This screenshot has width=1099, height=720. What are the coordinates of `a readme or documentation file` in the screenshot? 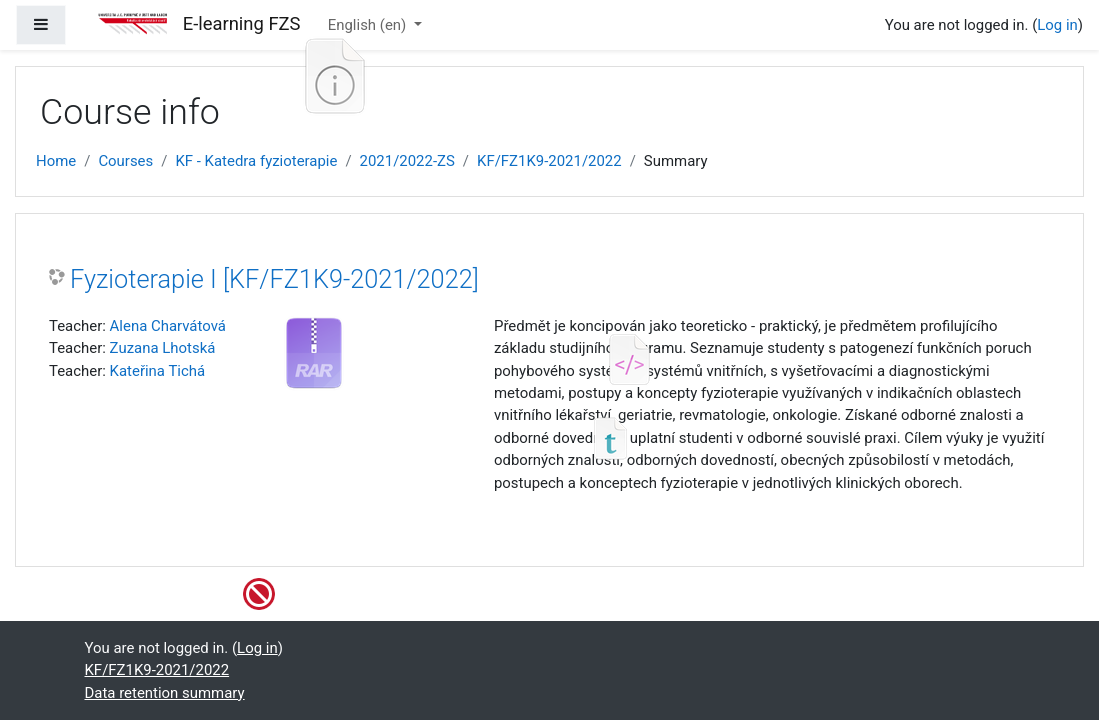 It's located at (335, 76).